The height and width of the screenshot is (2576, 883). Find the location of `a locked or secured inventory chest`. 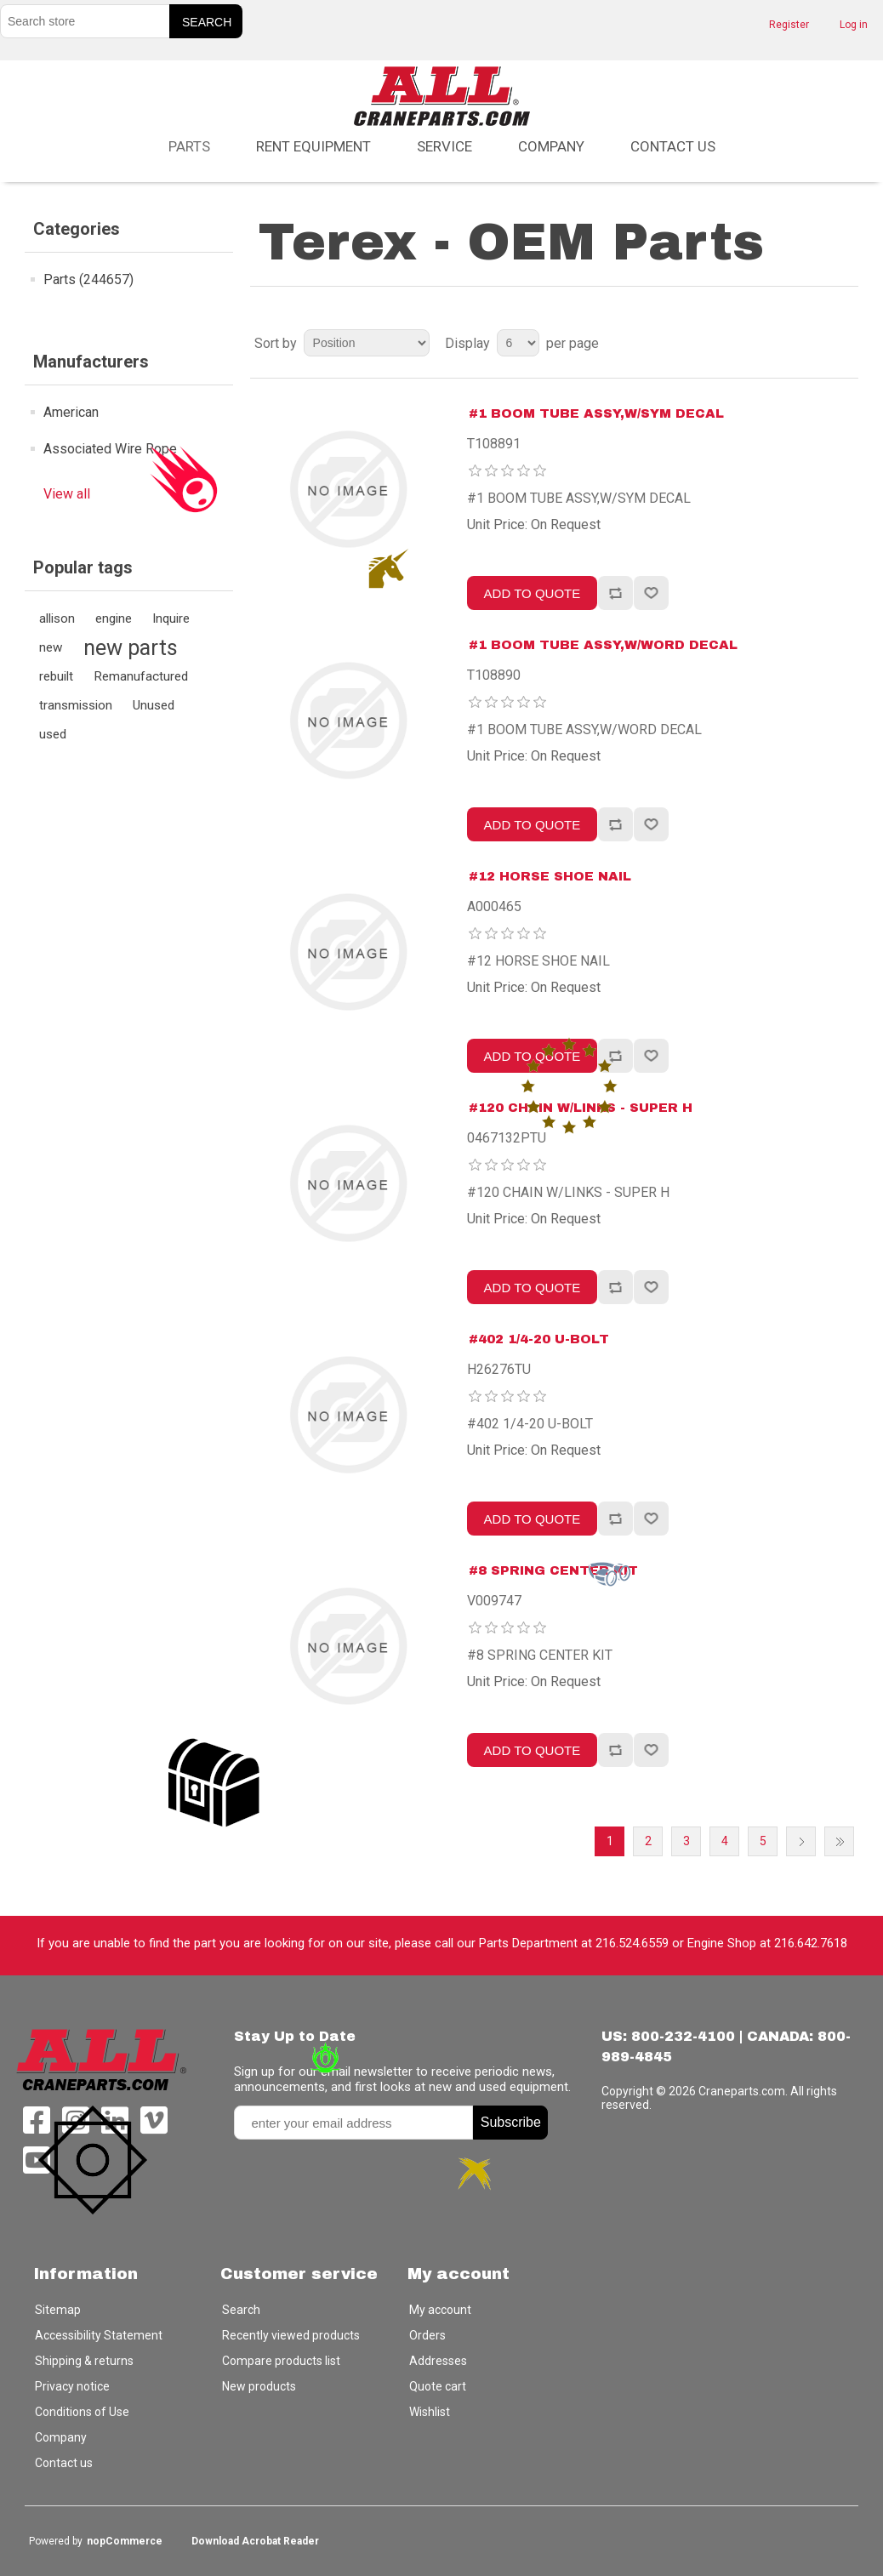

a locked or secured inventory chest is located at coordinates (214, 1783).